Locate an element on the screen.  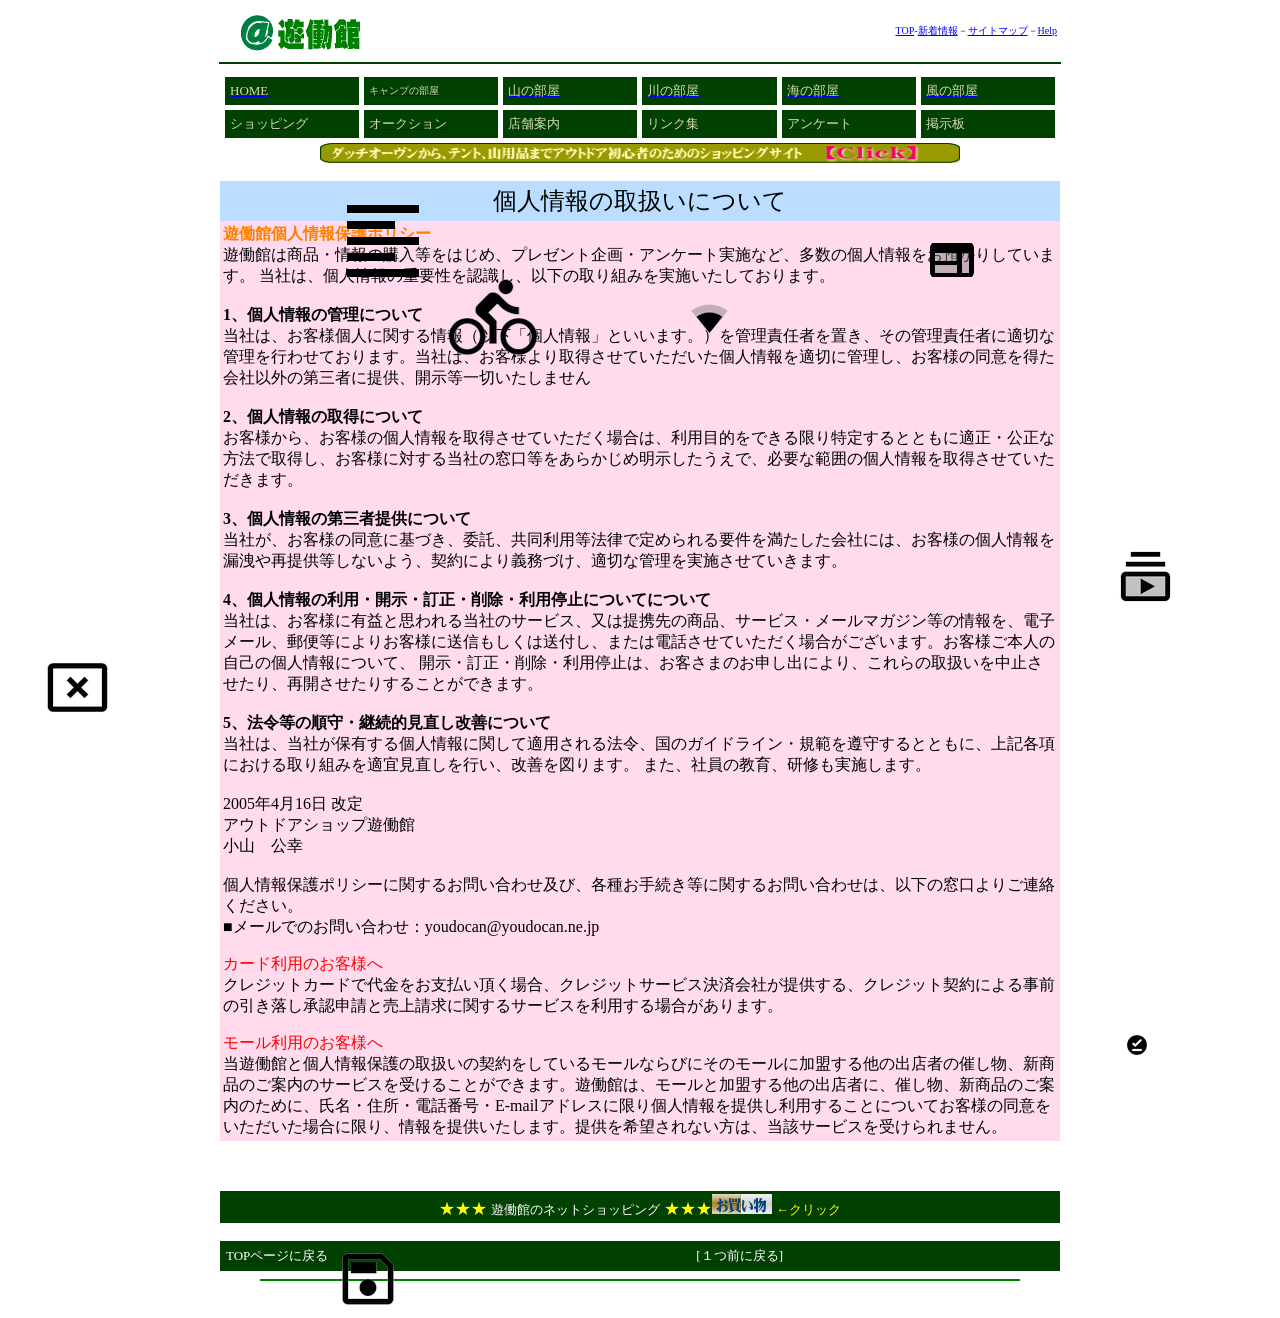
align text to the left is located at coordinates (383, 241).